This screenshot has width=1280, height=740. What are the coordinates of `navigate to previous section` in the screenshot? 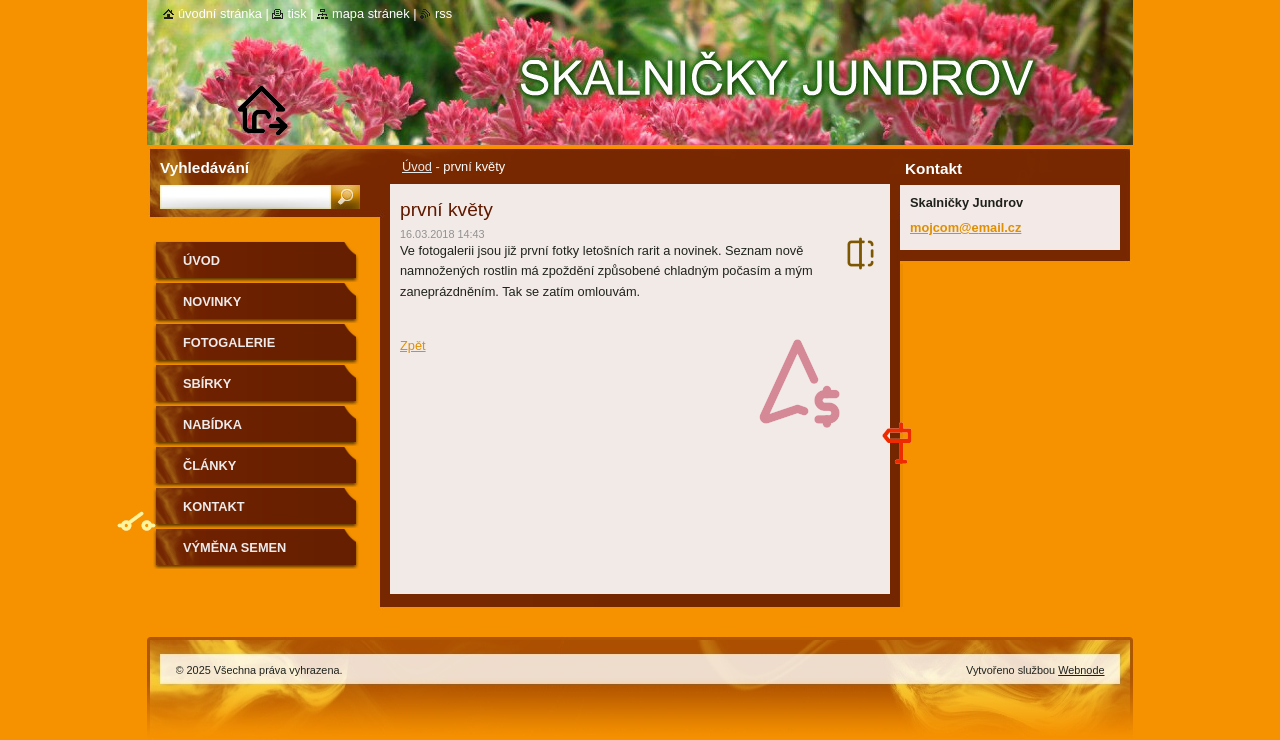 It's located at (897, 443).